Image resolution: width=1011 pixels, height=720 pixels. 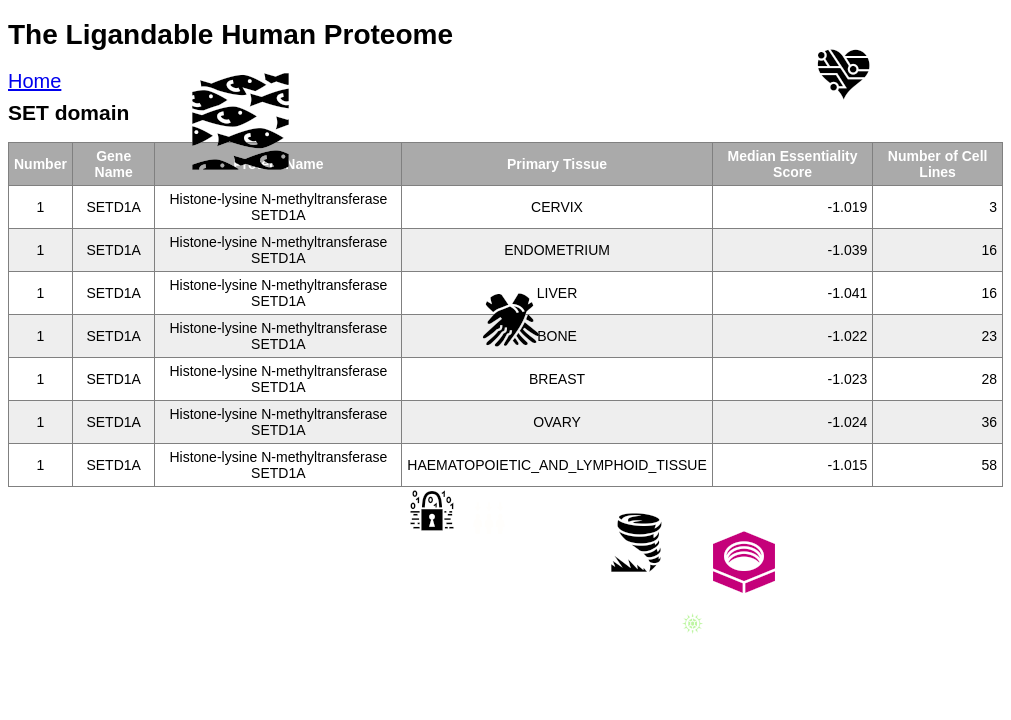 What do you see at coordinates (511, 320) in the screenshot?
I see `equip gloves or hand gear` at bounding box center [511, 320].